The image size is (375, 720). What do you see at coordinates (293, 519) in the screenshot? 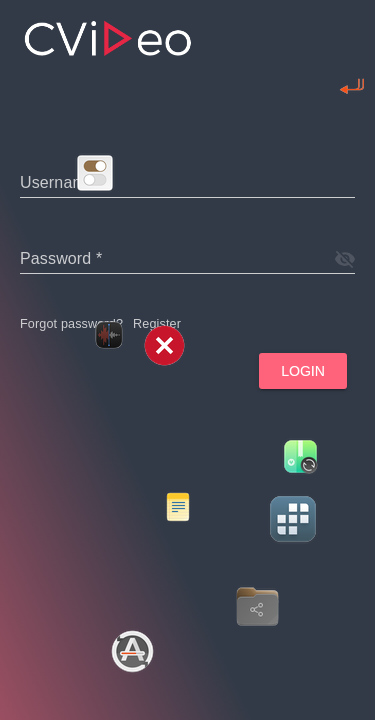
I see `open stata statistical software` at bounding box center [293, 519].